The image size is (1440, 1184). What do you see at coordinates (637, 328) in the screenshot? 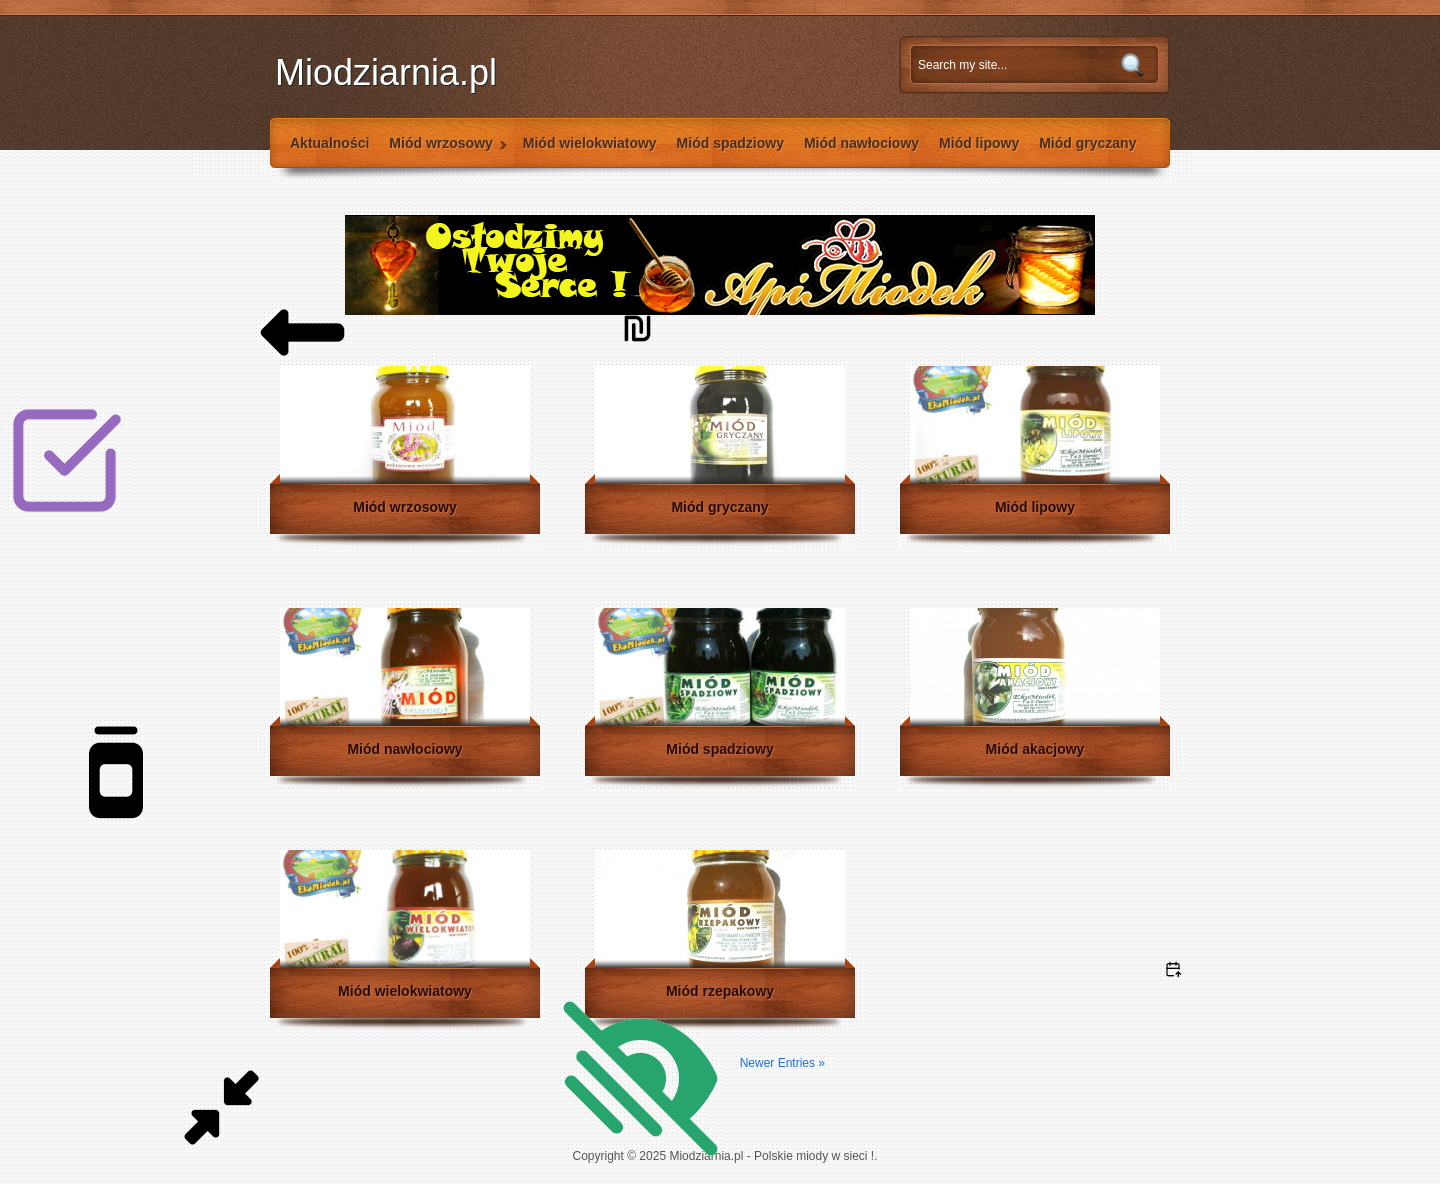
I see `indicates Israeli new shekel currency` at bounding box center [637, 328].